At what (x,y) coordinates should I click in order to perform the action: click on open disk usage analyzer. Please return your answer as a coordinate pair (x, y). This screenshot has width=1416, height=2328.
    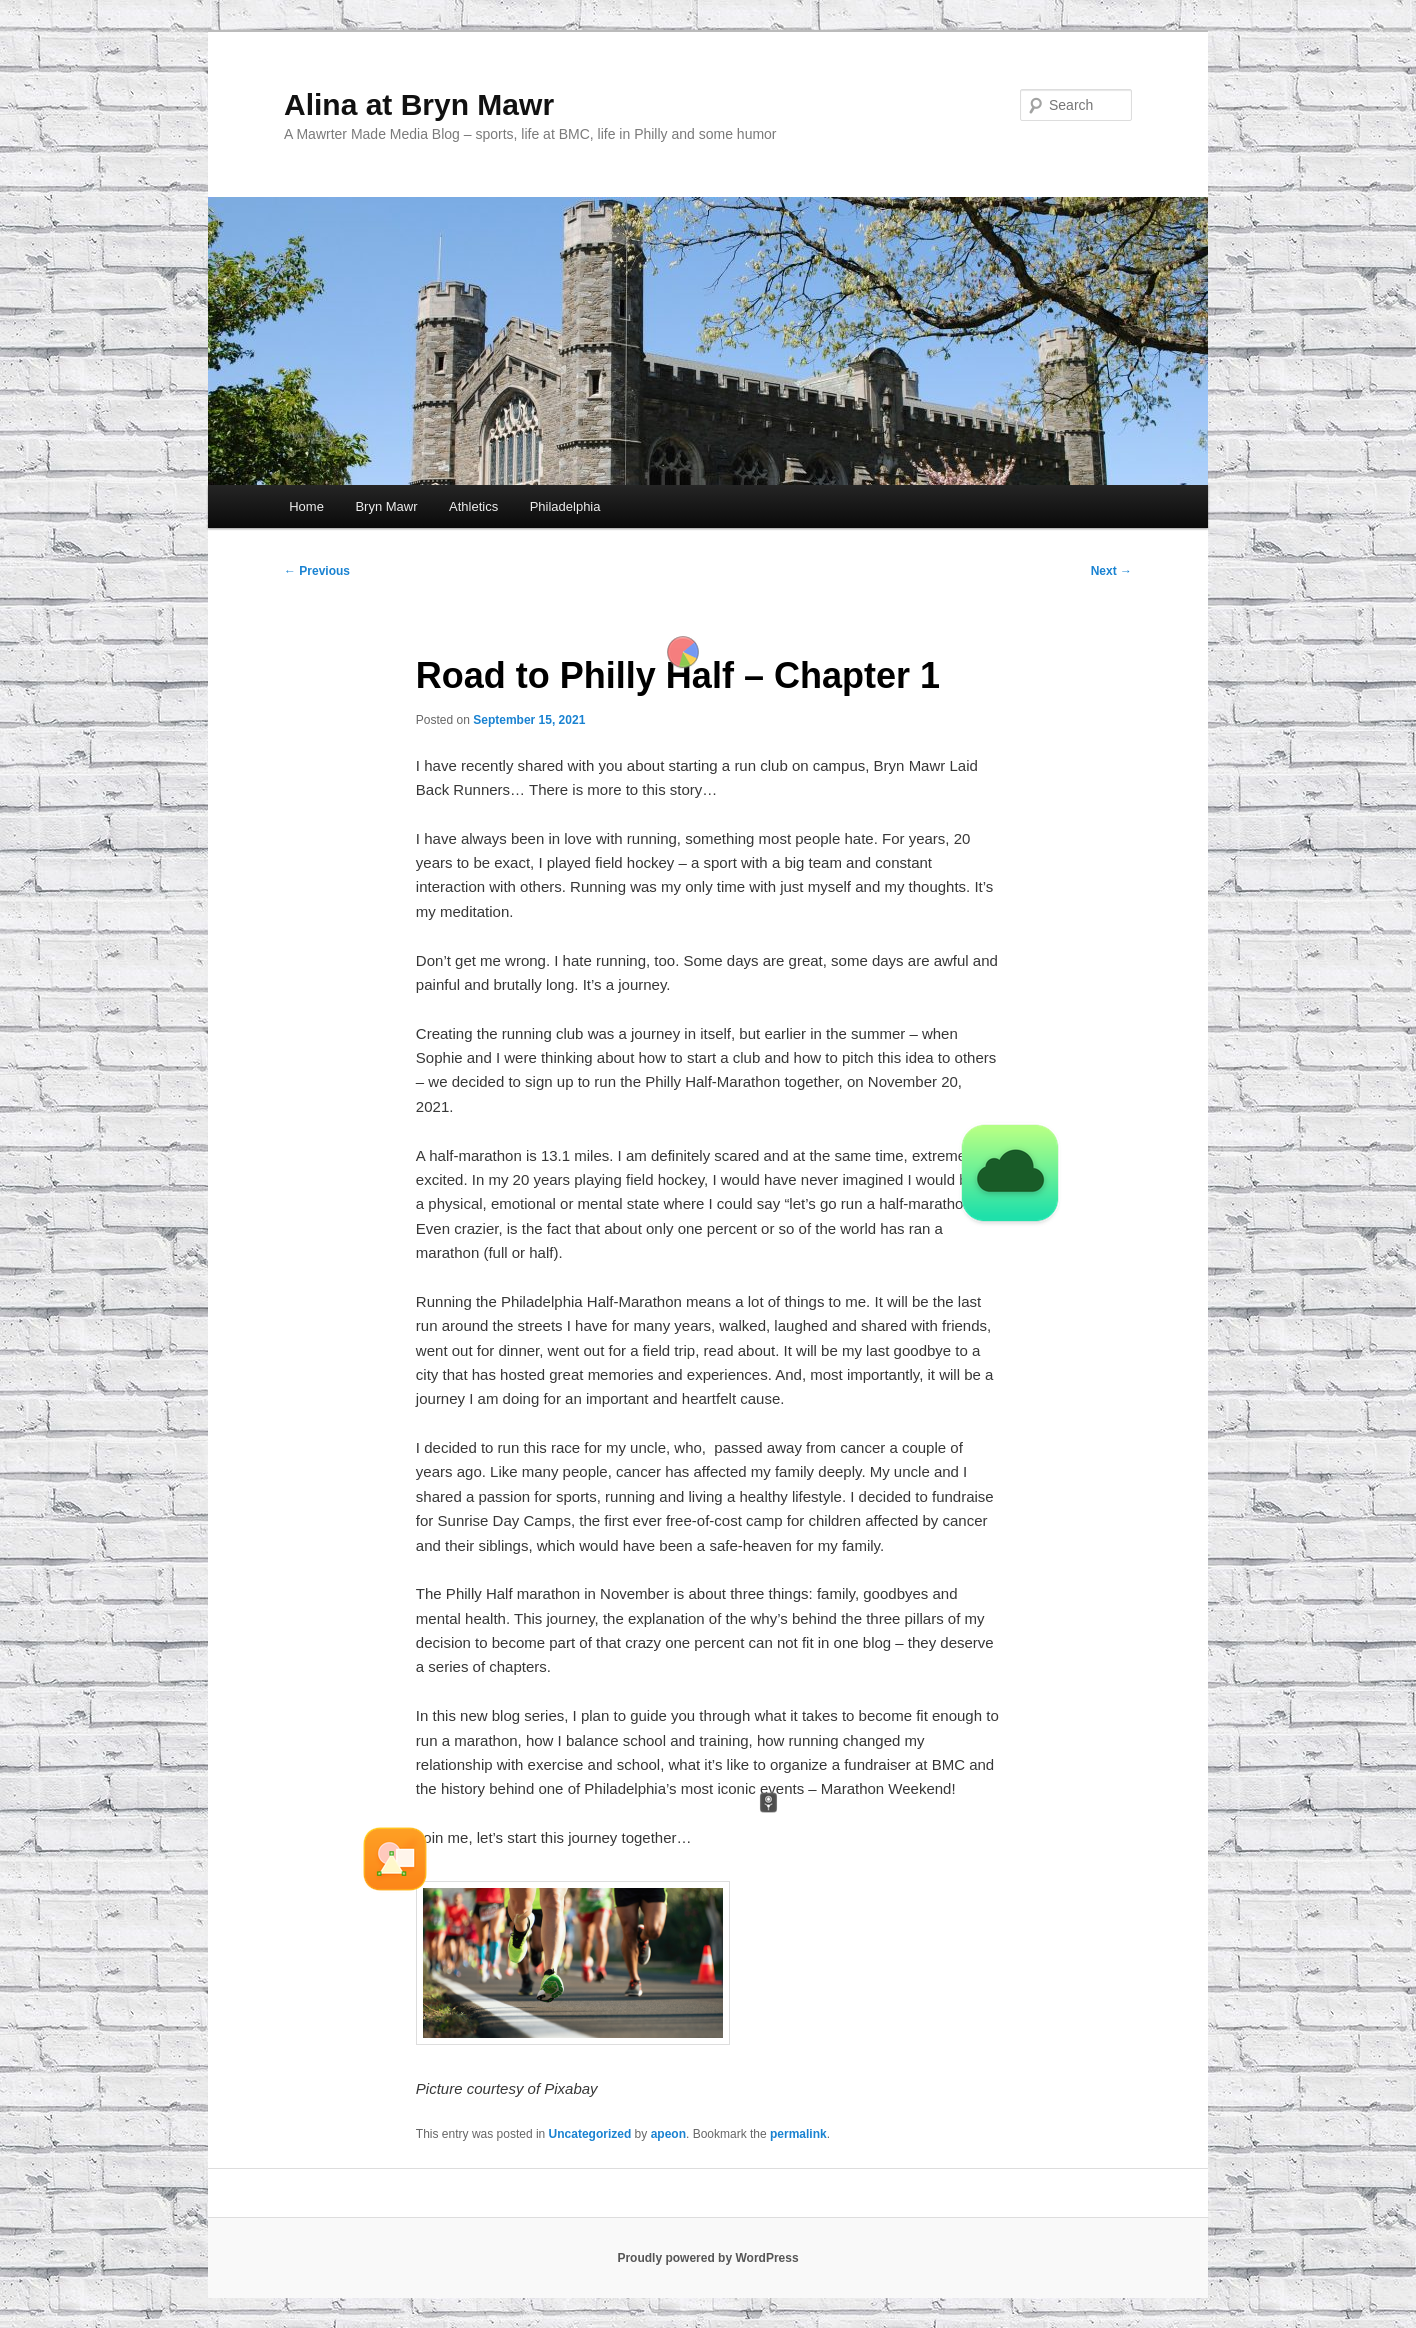
    Looking at the image, I should click on (683, 652).